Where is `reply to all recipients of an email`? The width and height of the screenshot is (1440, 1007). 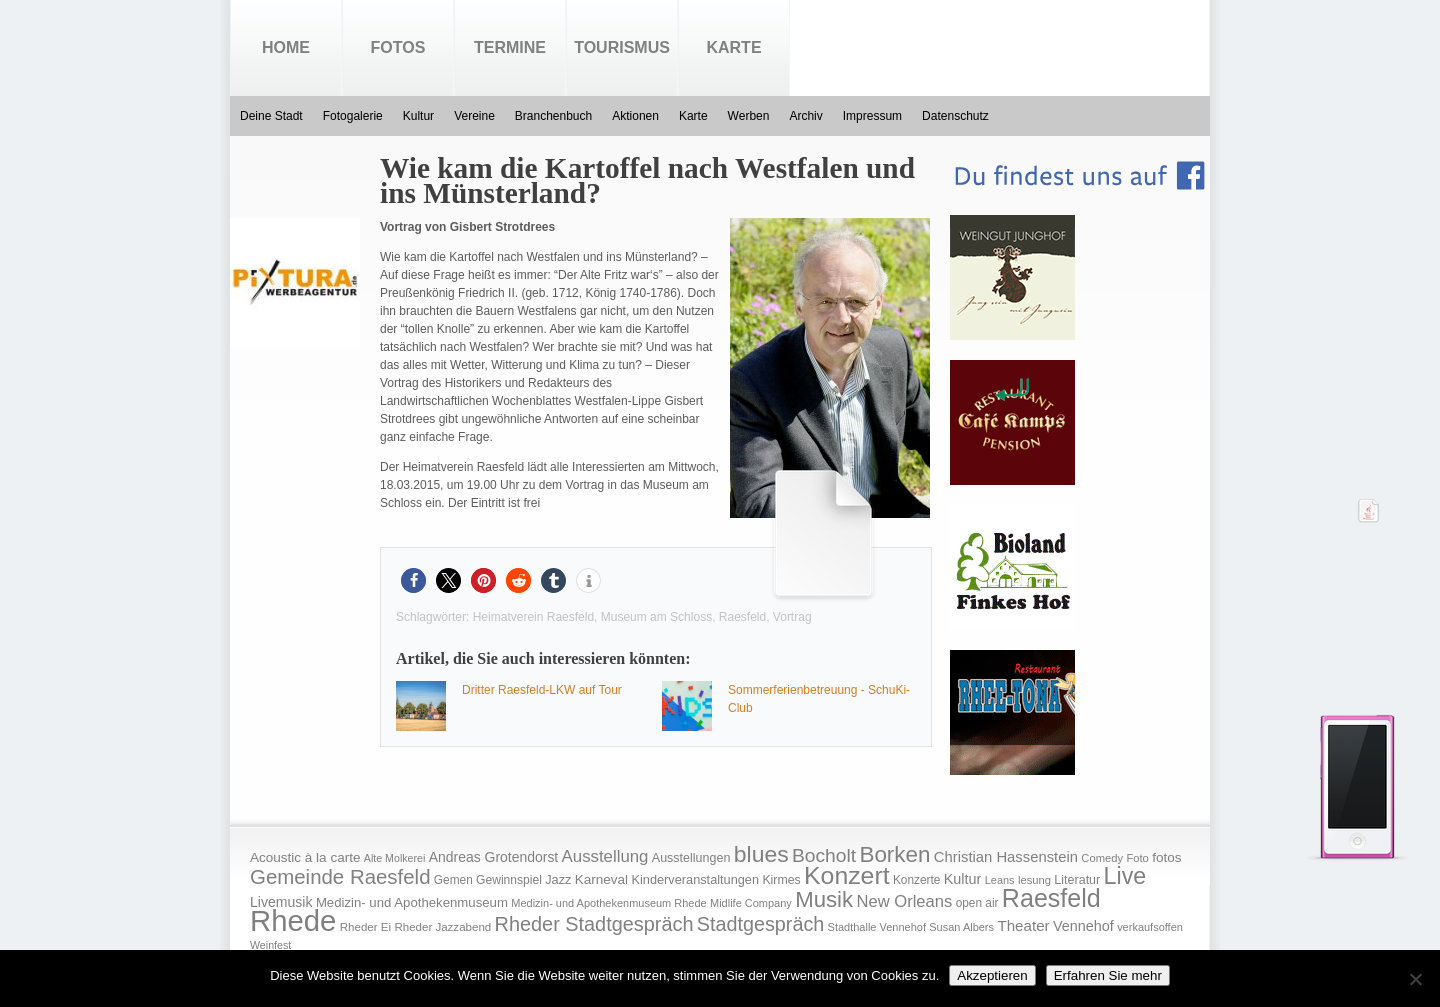
reply to all recipients of an email is located at coordinates (1011, 387).